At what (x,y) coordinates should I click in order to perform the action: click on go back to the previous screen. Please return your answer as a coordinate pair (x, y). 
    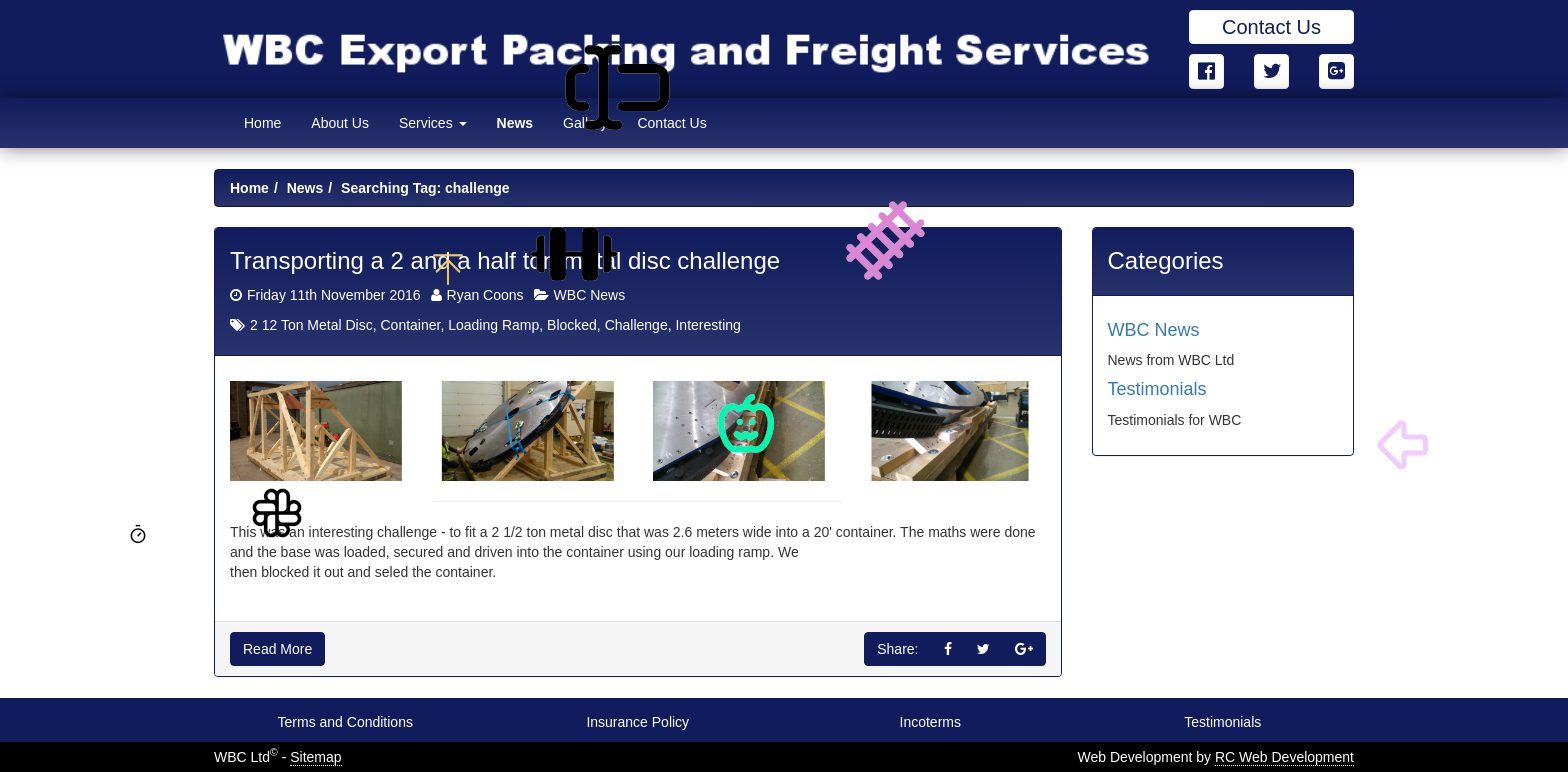
    Looking at the image, I should click on (1404, 445).